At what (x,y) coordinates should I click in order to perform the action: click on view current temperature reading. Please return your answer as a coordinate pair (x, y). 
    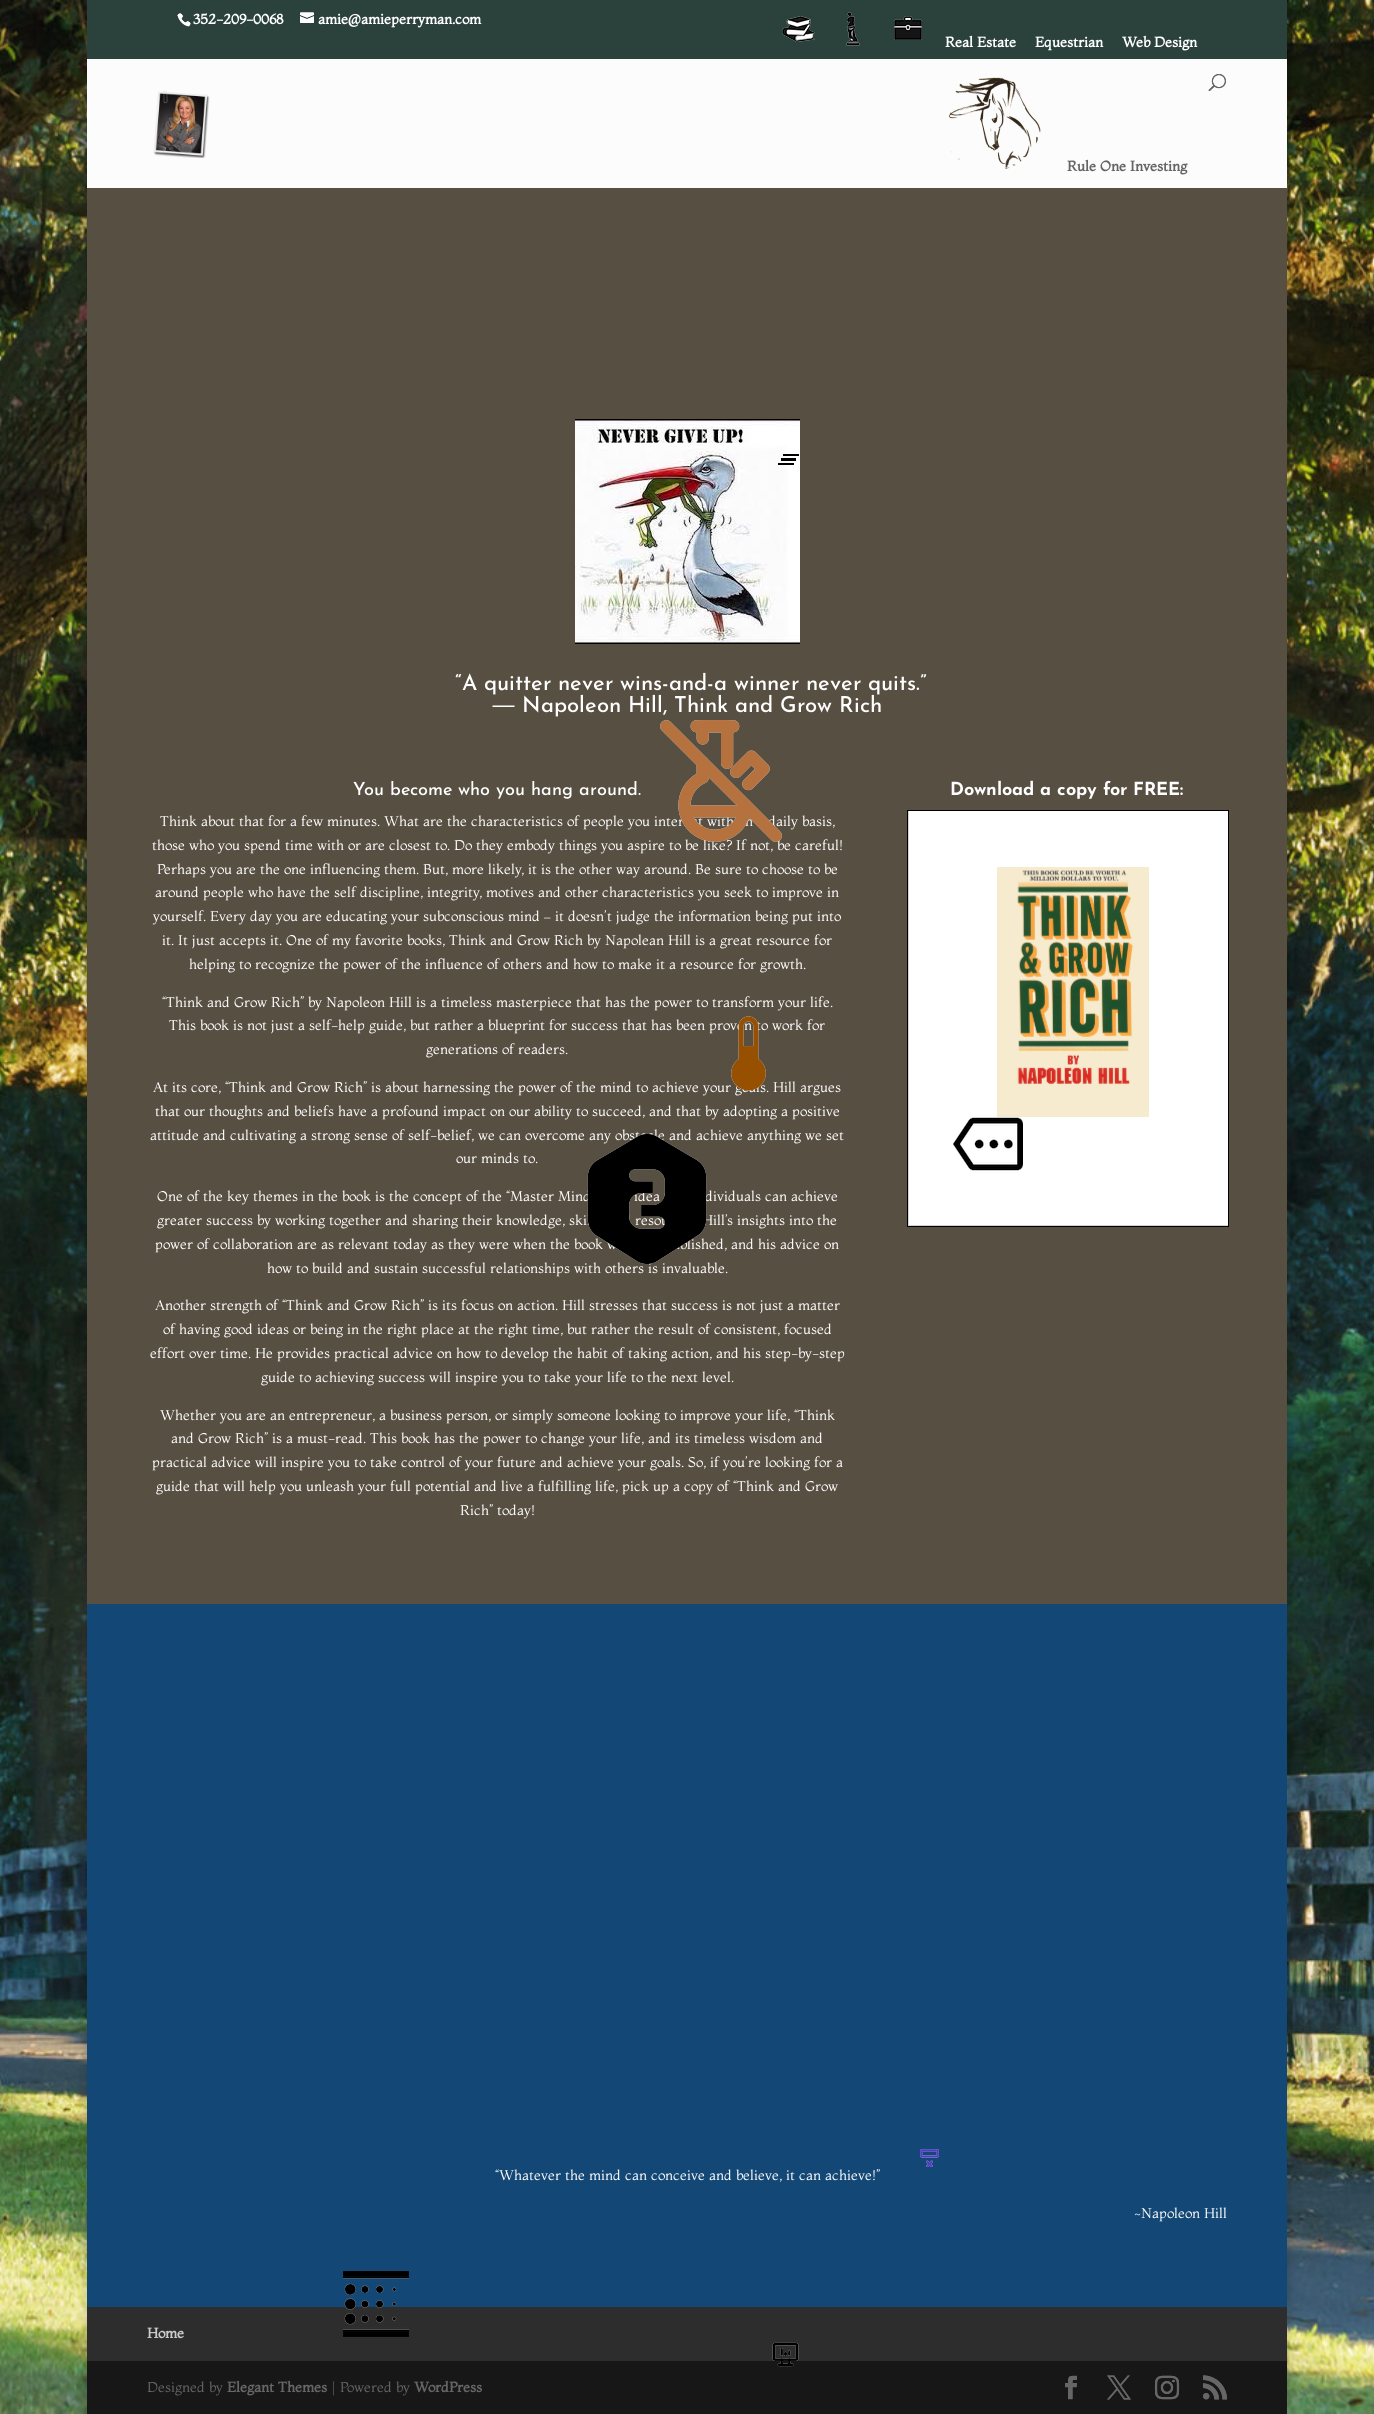
    Looking at the image, I should click on (748, 1053).